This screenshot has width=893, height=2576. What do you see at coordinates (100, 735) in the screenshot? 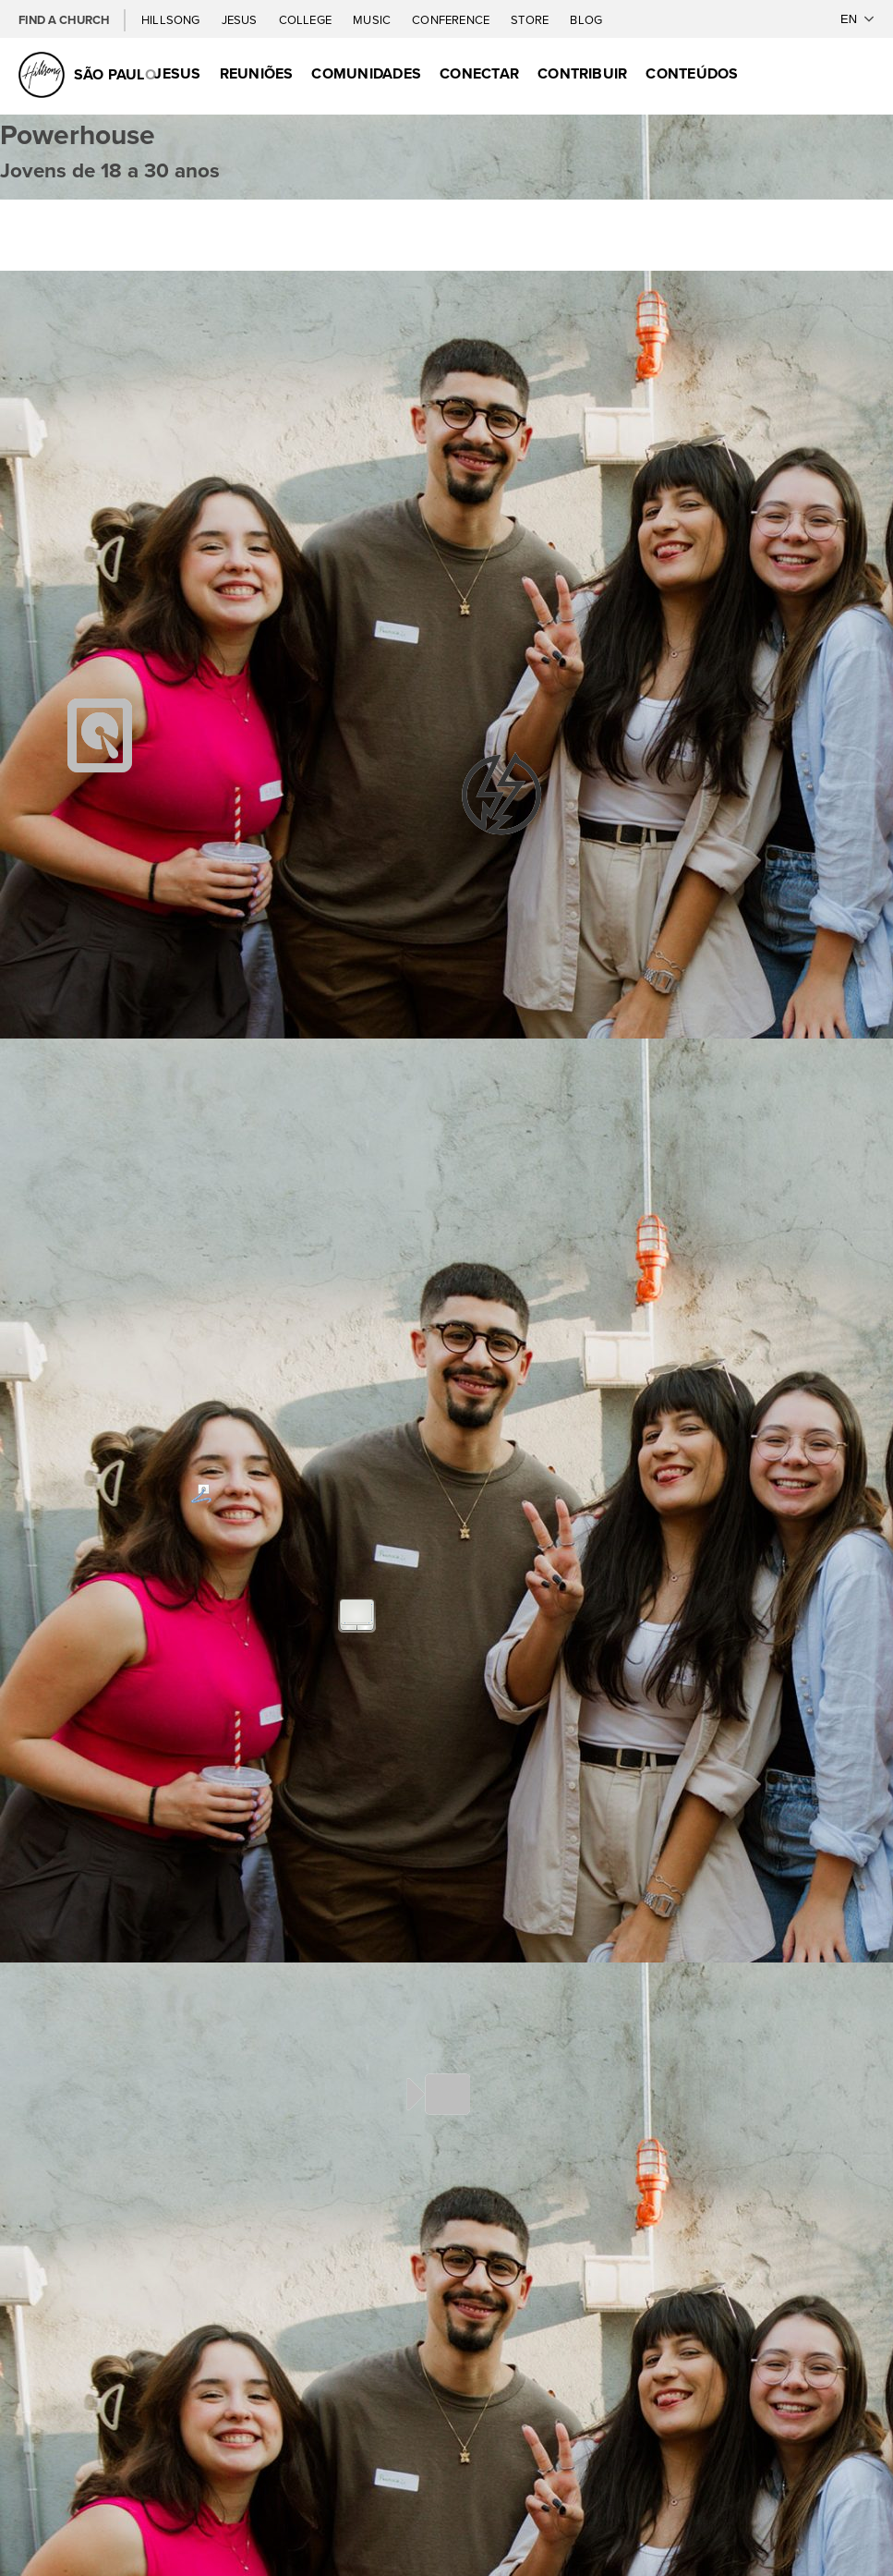
I see `access system hard drive` at bounding box center [100, 735].